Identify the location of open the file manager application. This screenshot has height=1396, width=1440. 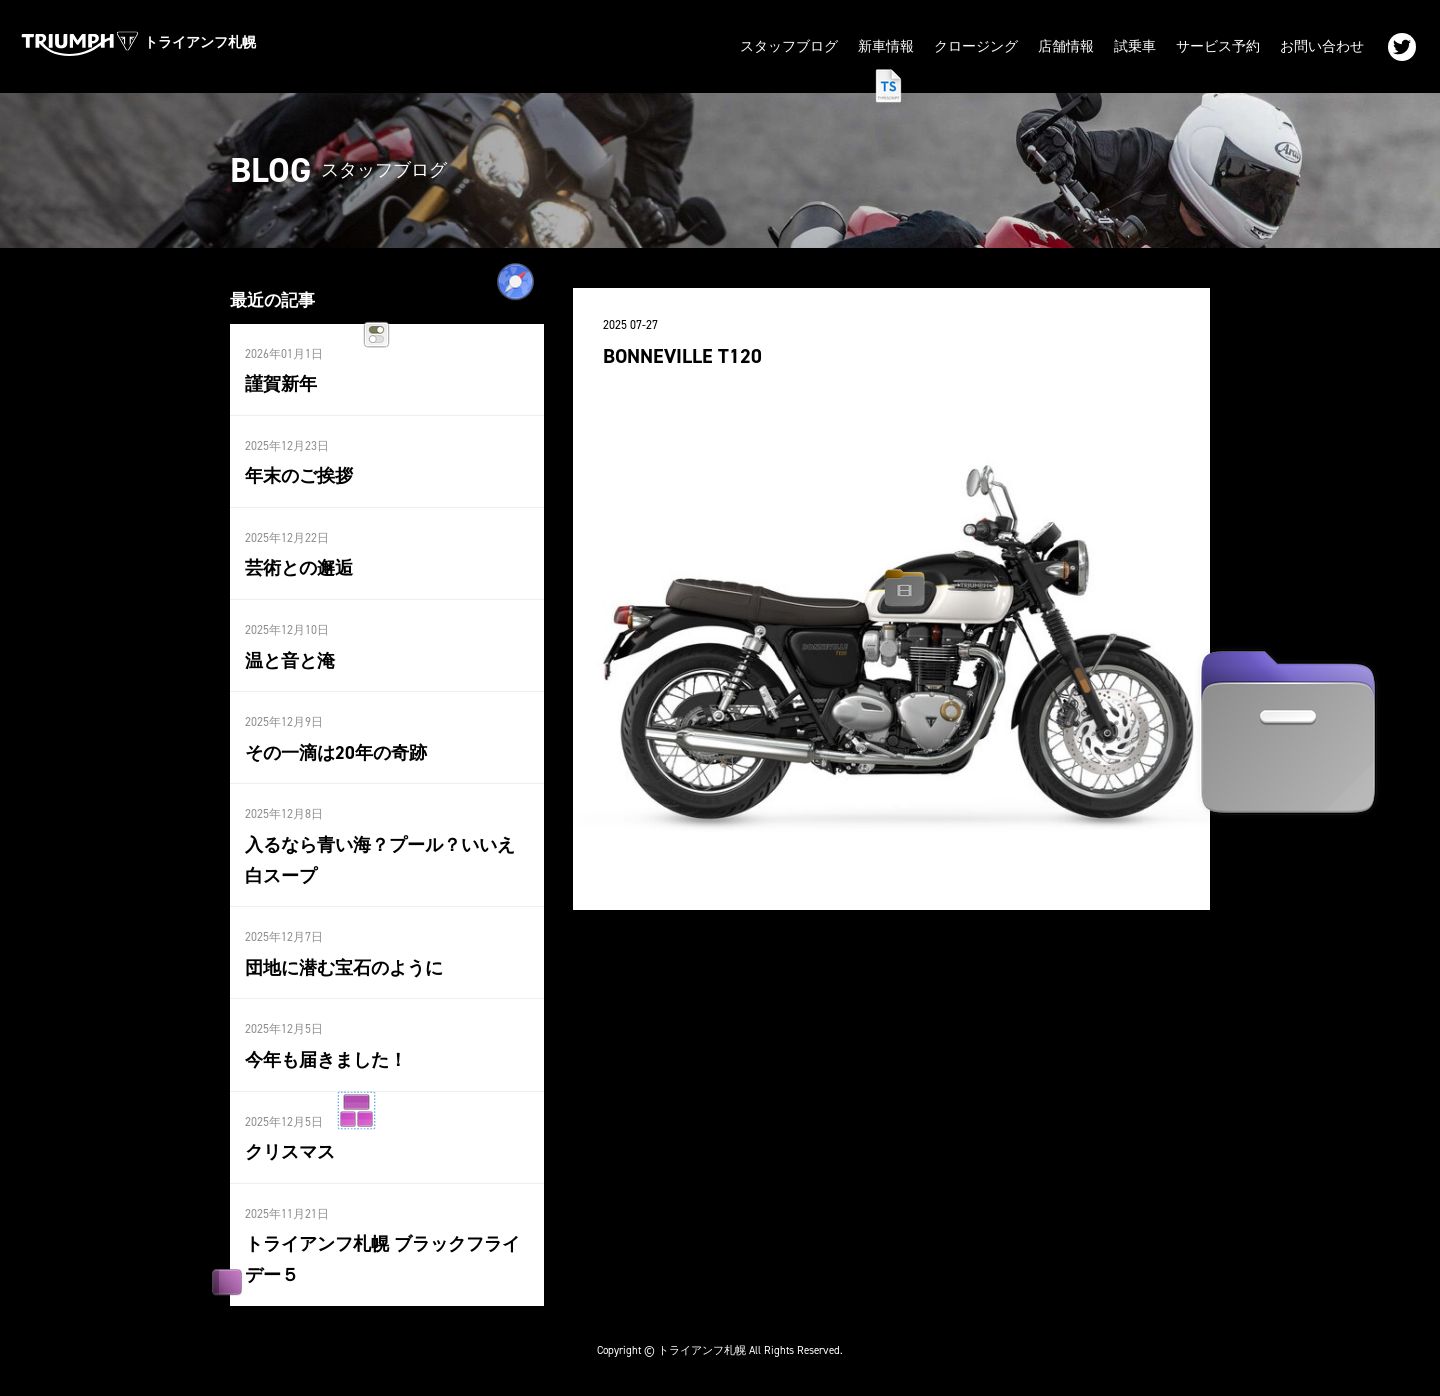
(1288, 732).